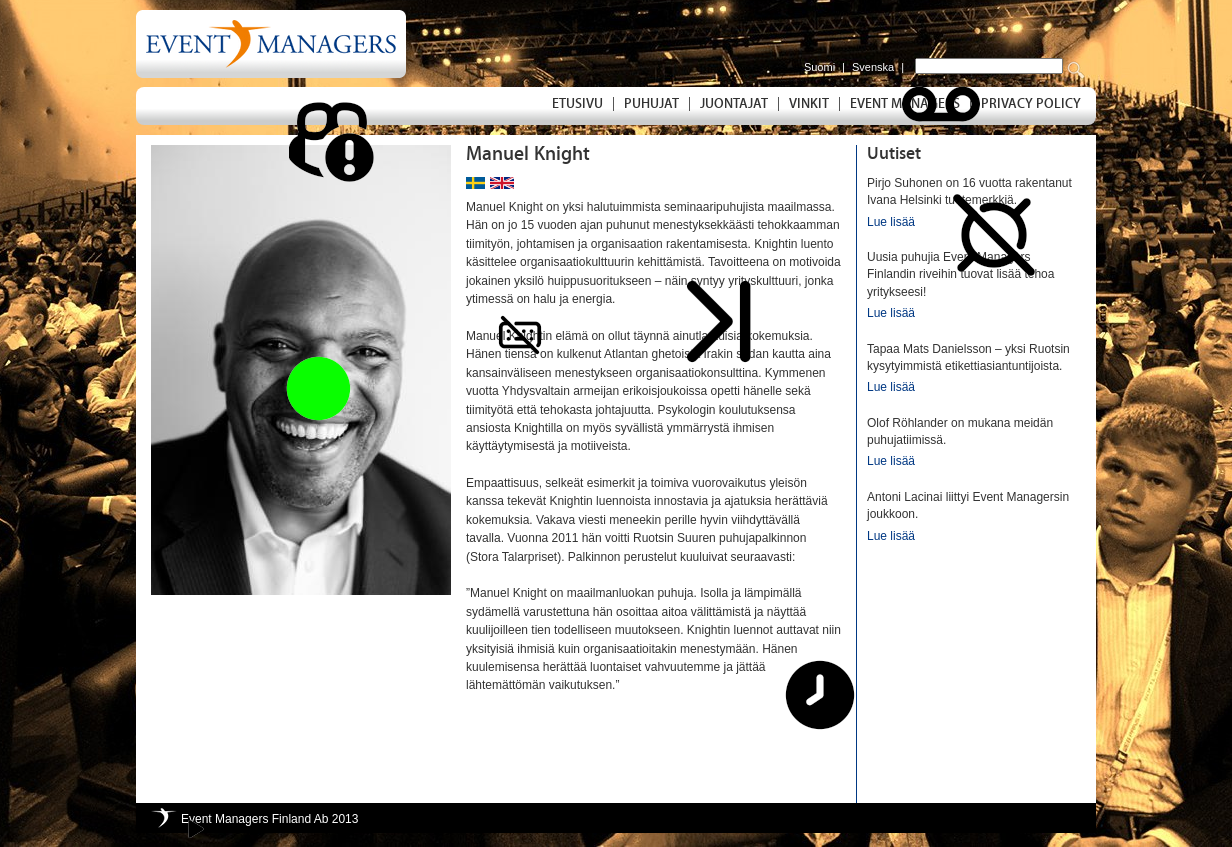 This screenshot has height=847, width=1232. Describe the element at coordinates (820, 695) in the screenshot. I see `indicates the current time or timestamp` at that location.